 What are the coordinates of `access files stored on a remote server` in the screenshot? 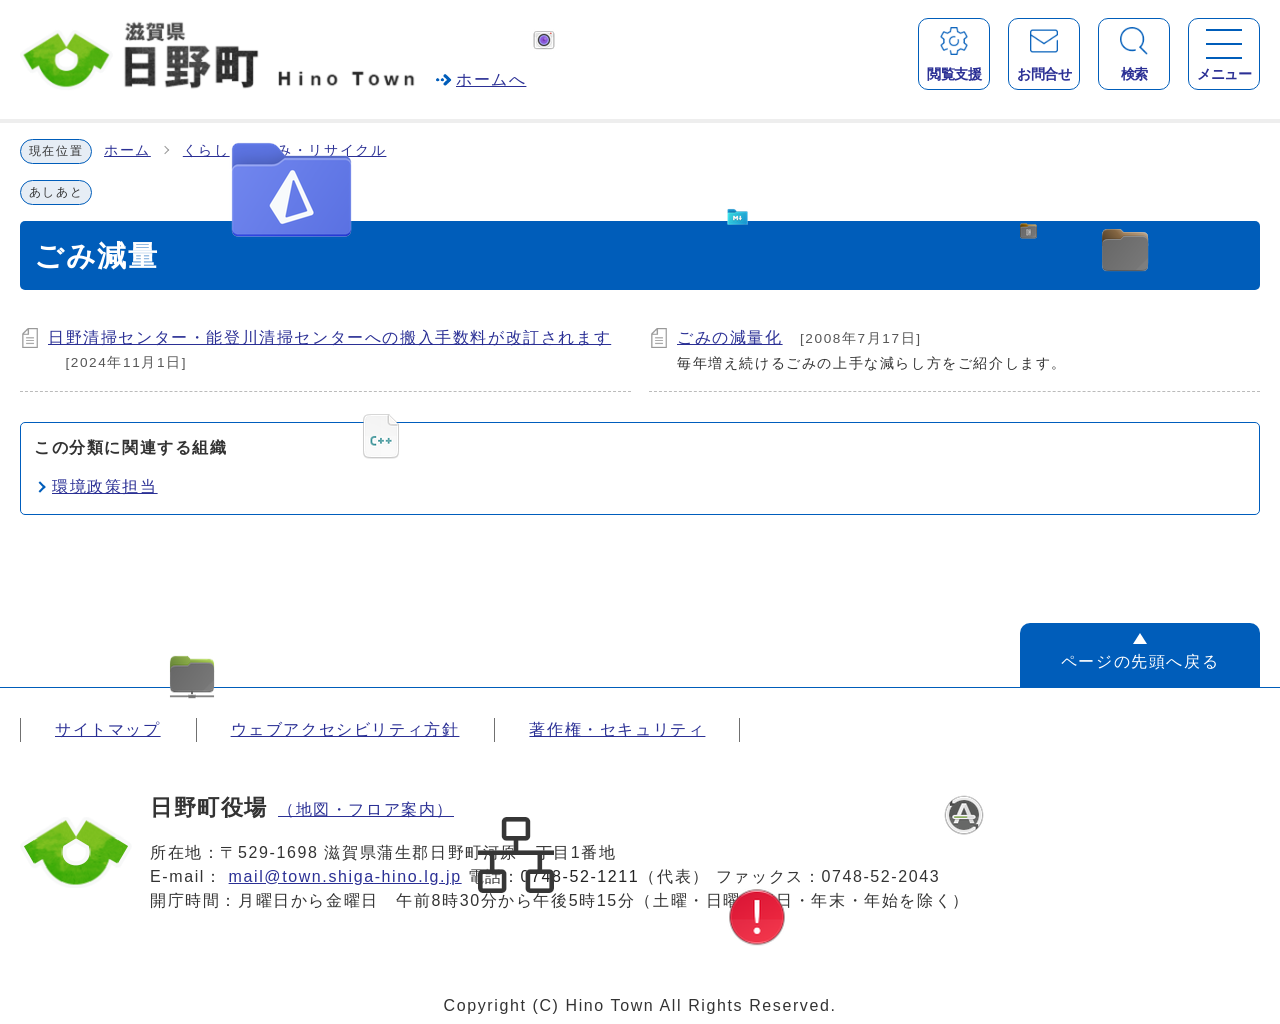 It's located at (192, 676).